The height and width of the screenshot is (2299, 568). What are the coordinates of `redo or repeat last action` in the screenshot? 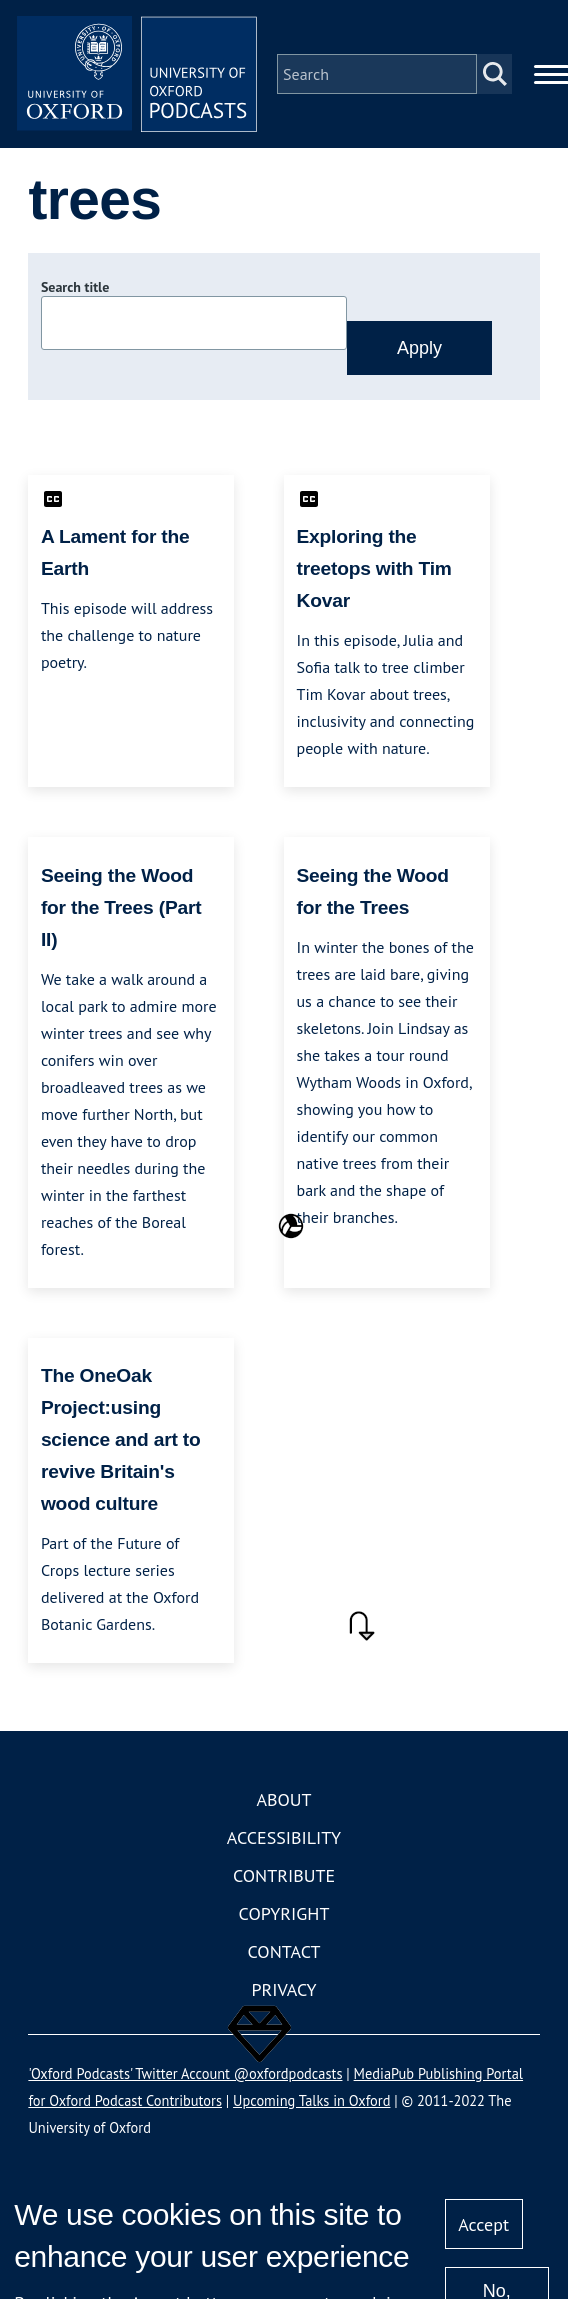 It's located at (361, 1626).